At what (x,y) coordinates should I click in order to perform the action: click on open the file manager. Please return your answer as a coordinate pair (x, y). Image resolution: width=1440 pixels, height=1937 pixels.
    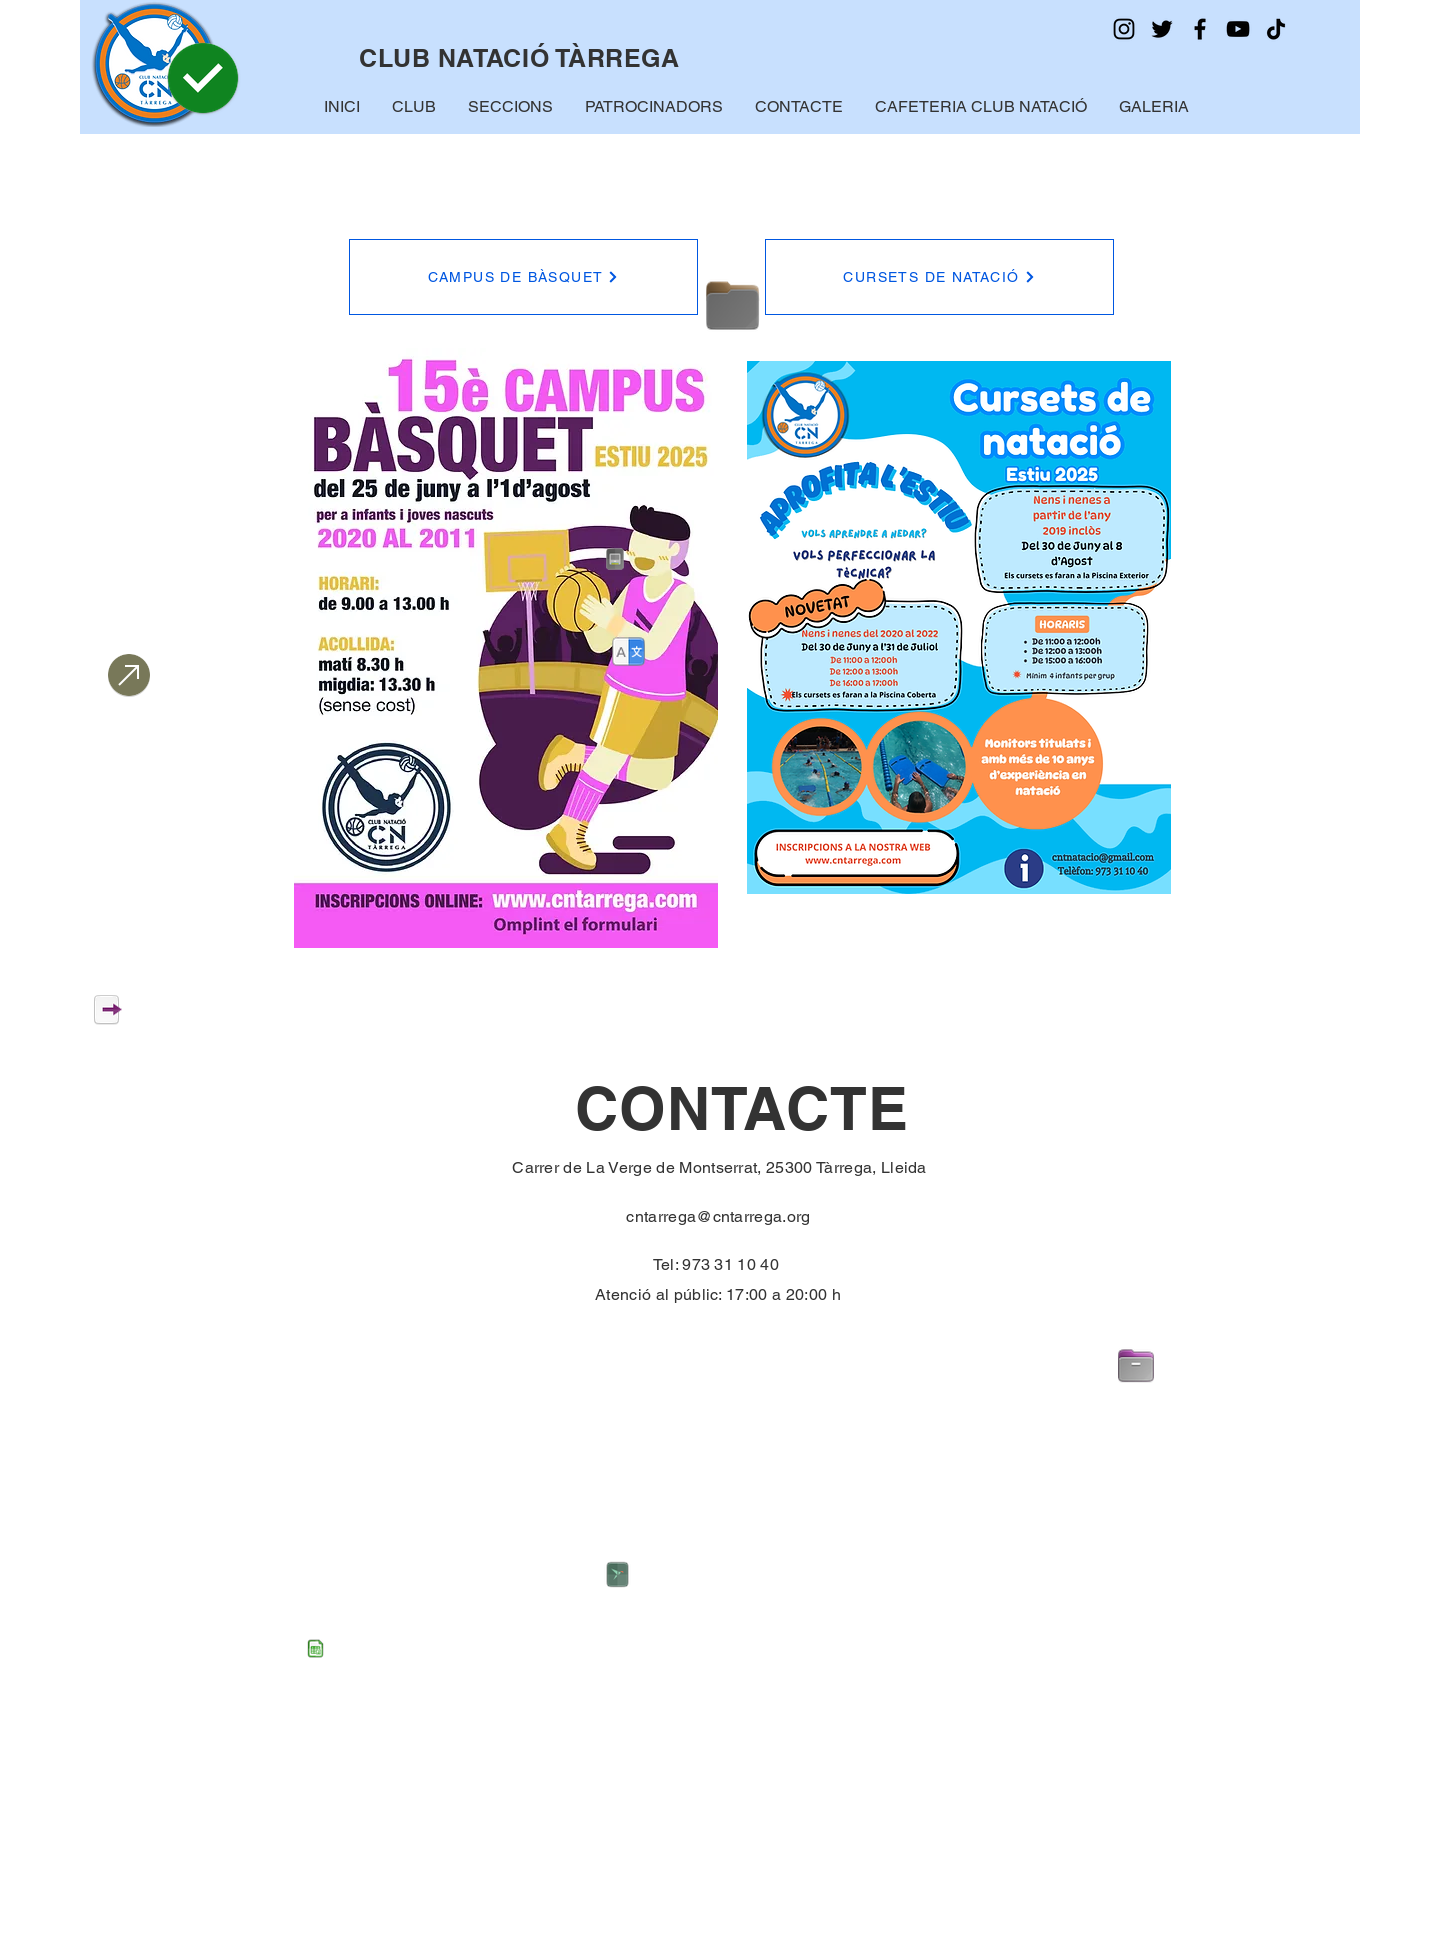
    Looking at the image, I should click on (1136, 1365).